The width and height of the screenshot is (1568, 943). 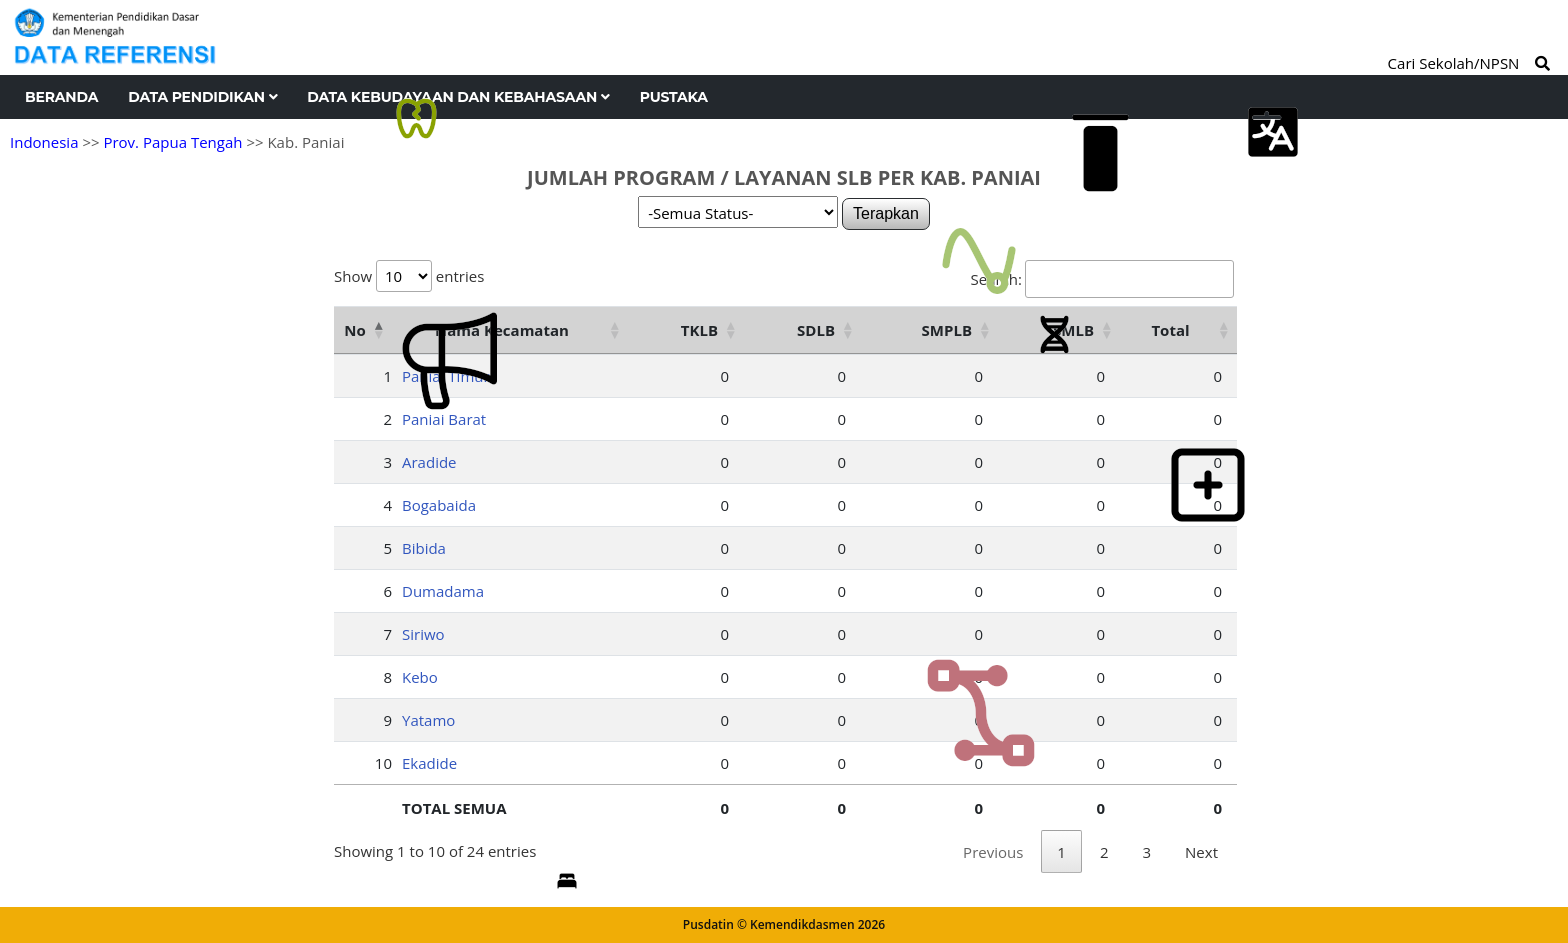 I want to click on translate text to another language, so click(x=1273, y=132).